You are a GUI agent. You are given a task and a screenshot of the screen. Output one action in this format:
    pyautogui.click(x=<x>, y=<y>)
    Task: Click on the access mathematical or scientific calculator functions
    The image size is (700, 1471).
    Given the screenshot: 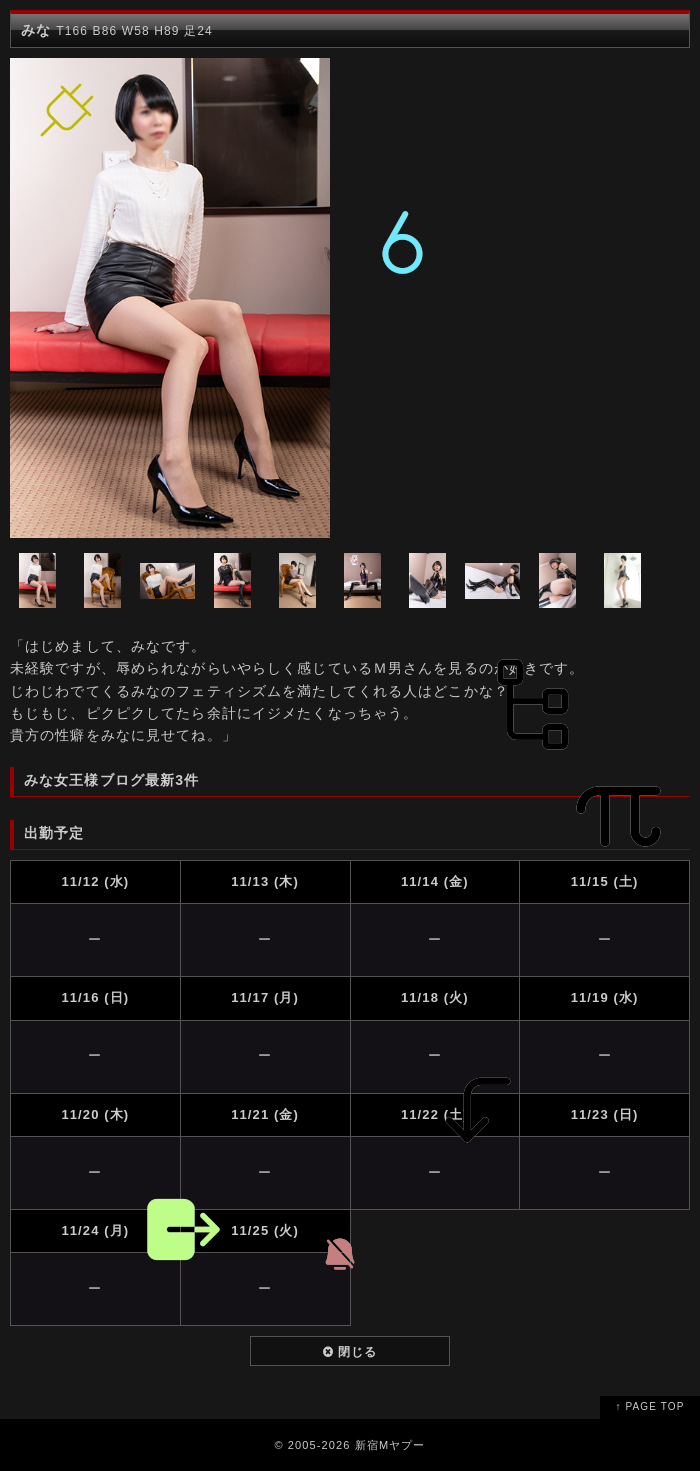 What is the action you would take?
    pyautogui.click(x=620, y=815)
    